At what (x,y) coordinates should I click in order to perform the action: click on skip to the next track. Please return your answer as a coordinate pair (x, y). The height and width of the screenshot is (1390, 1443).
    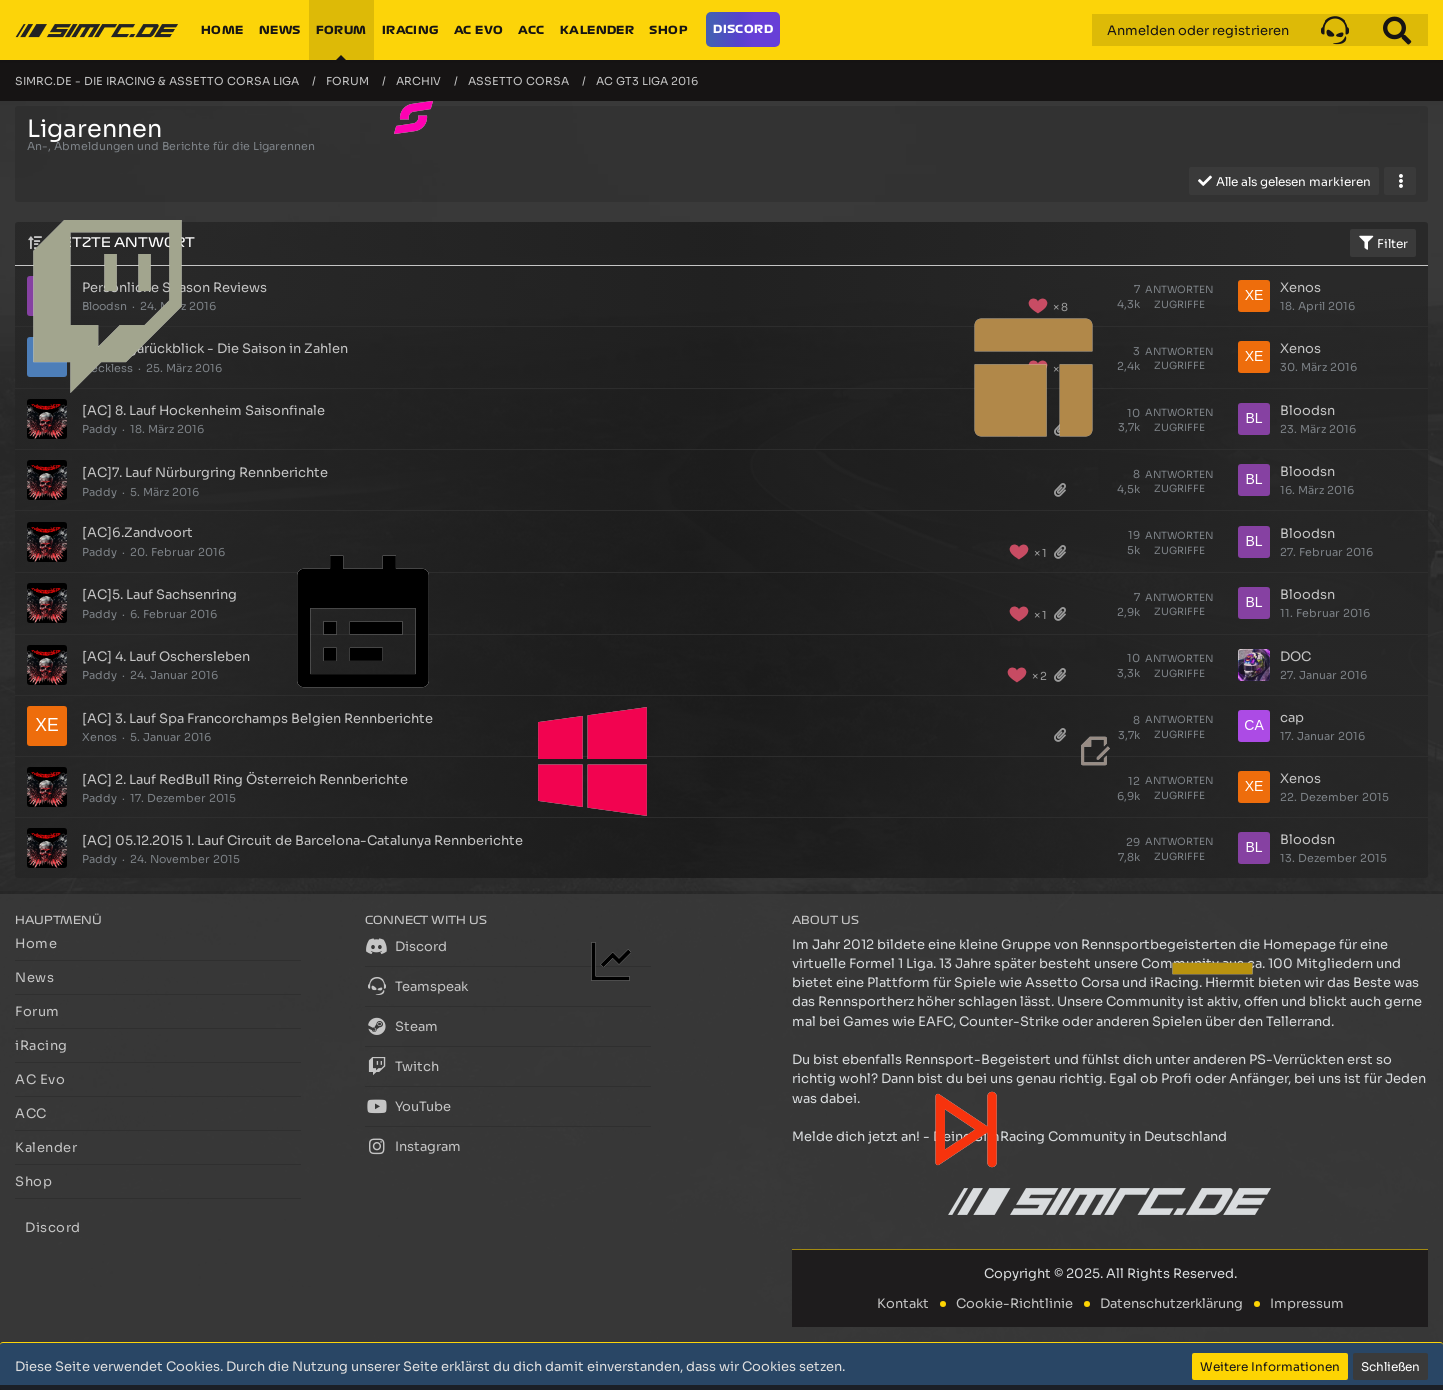
    Looking at the image, I should click on (968, 1129).